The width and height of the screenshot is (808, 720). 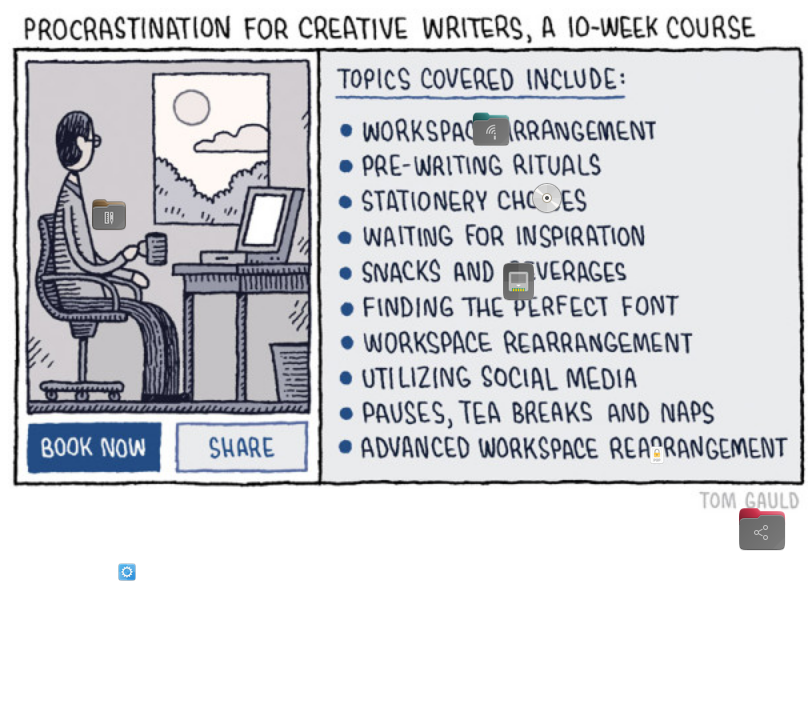 What do you see at coordinates (518, 281) in the screenshot?
I see `sega genesis 32x rom file` at bounding box center [518, 281].